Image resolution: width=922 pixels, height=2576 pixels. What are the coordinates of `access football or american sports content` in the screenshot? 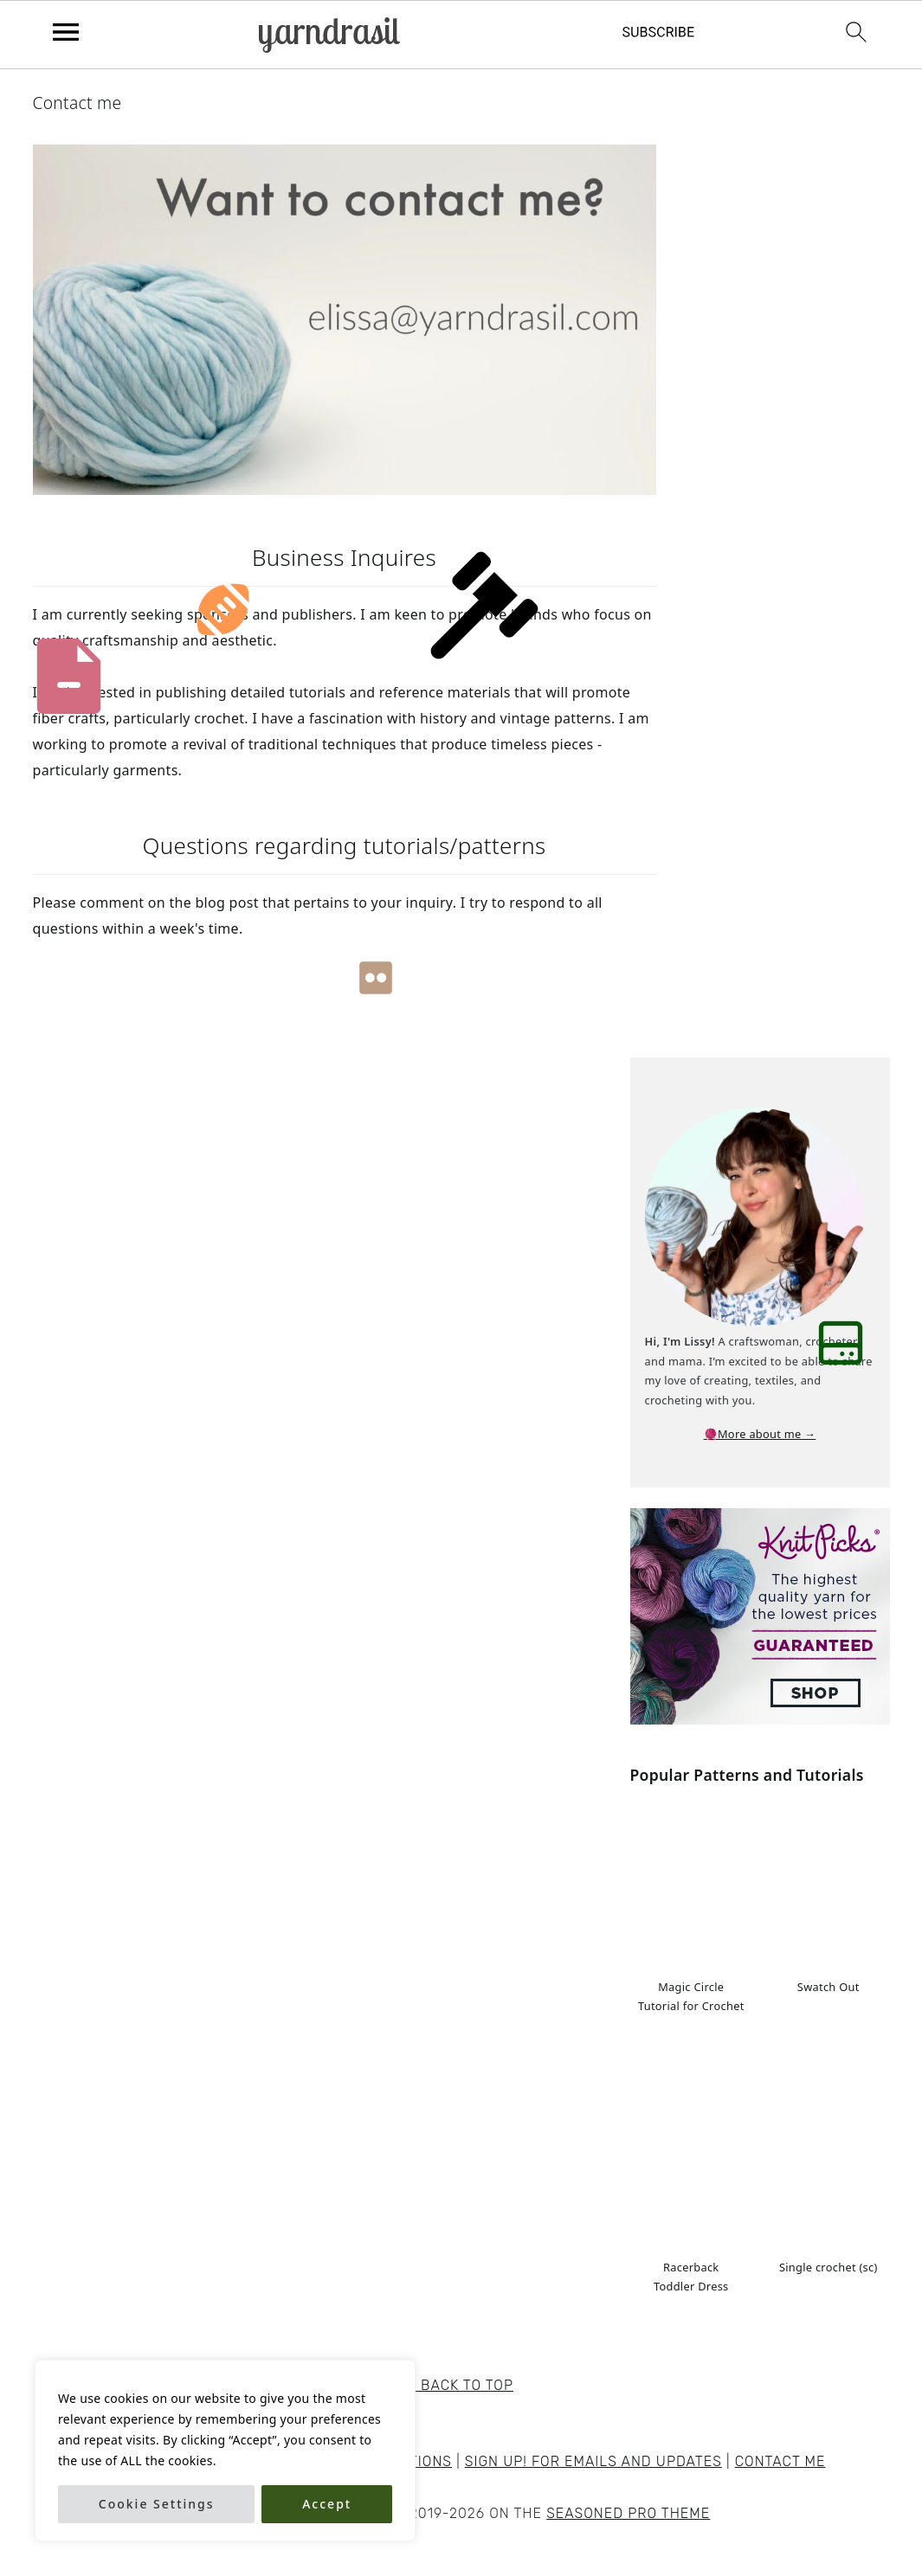 It's located at (222, 609).